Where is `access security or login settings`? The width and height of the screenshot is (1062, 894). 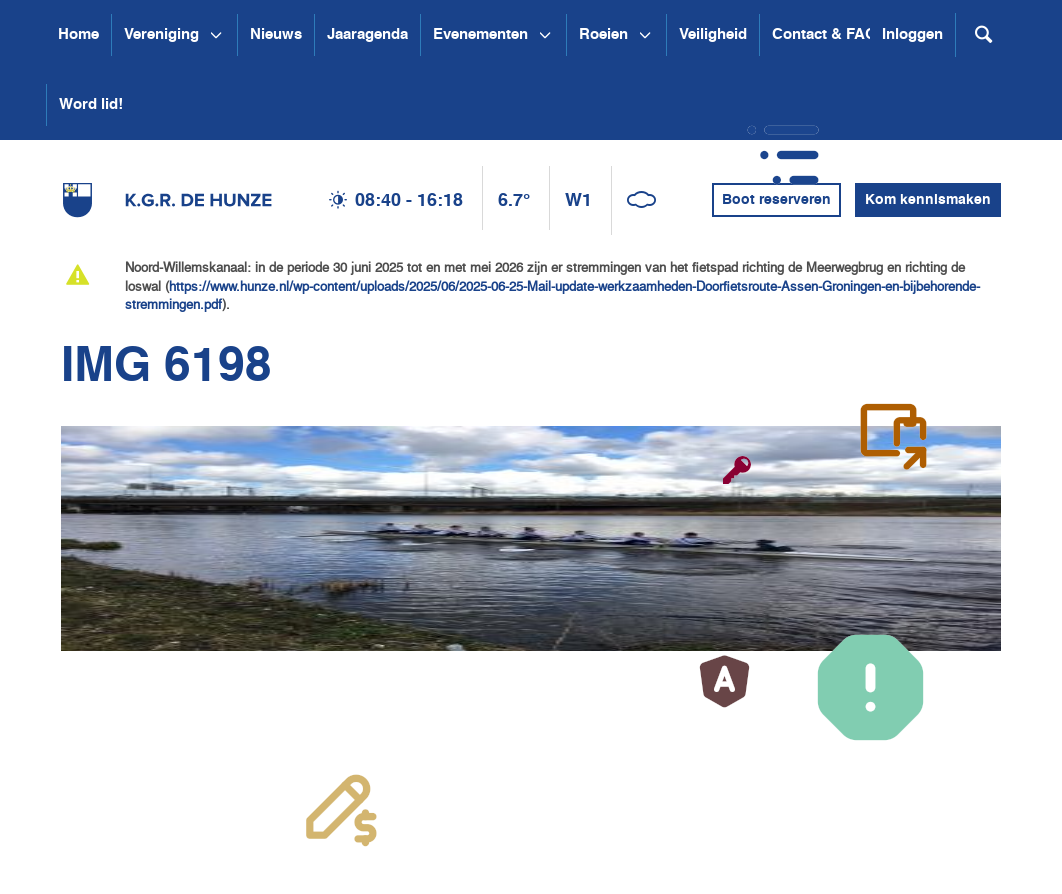 access security or login settings is located at coordinates (737, 470).